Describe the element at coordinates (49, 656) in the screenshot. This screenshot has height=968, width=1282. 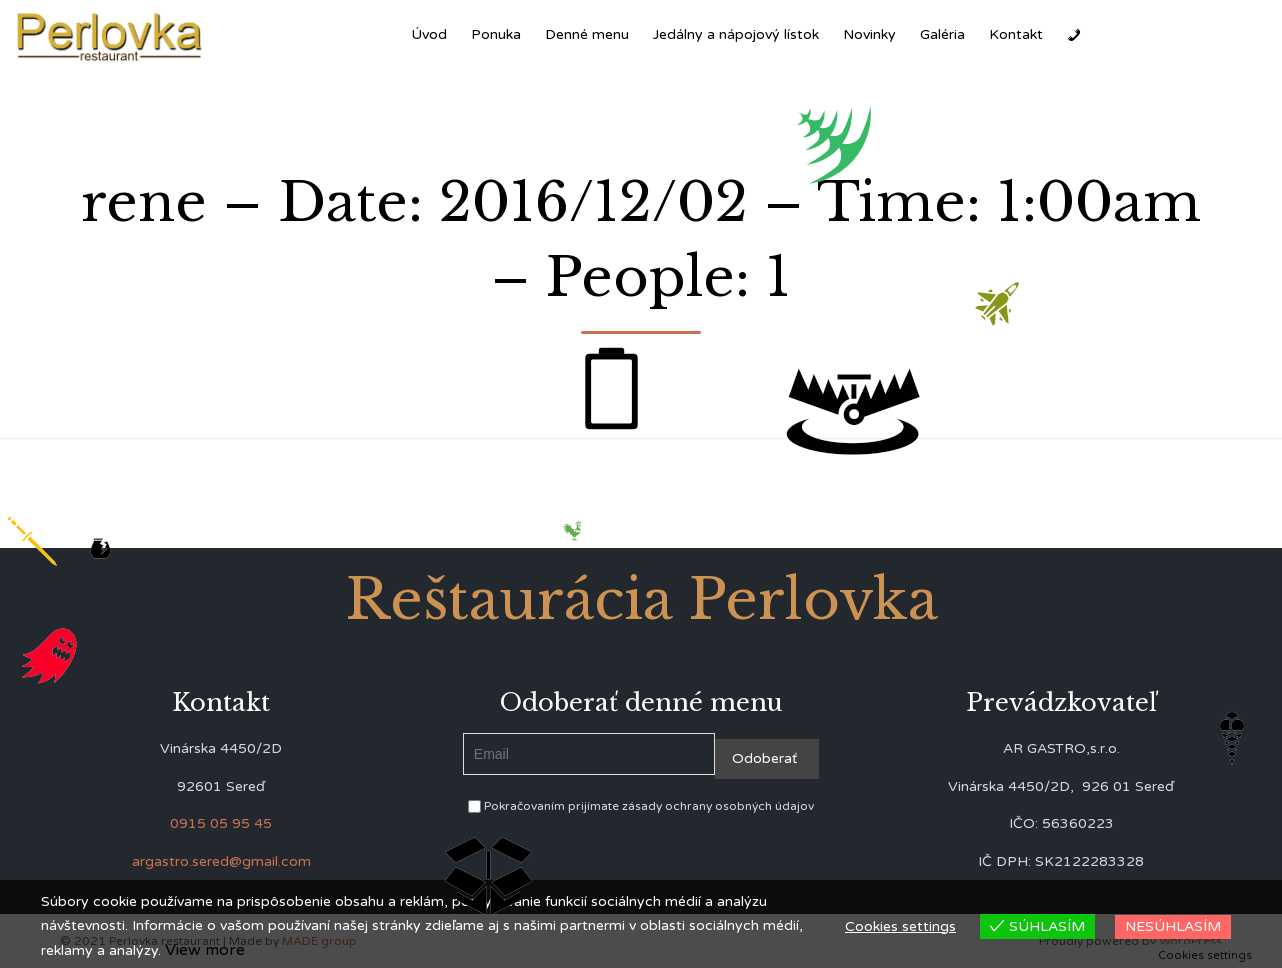
I see `toggle ghost mode or invisible status` at that location.